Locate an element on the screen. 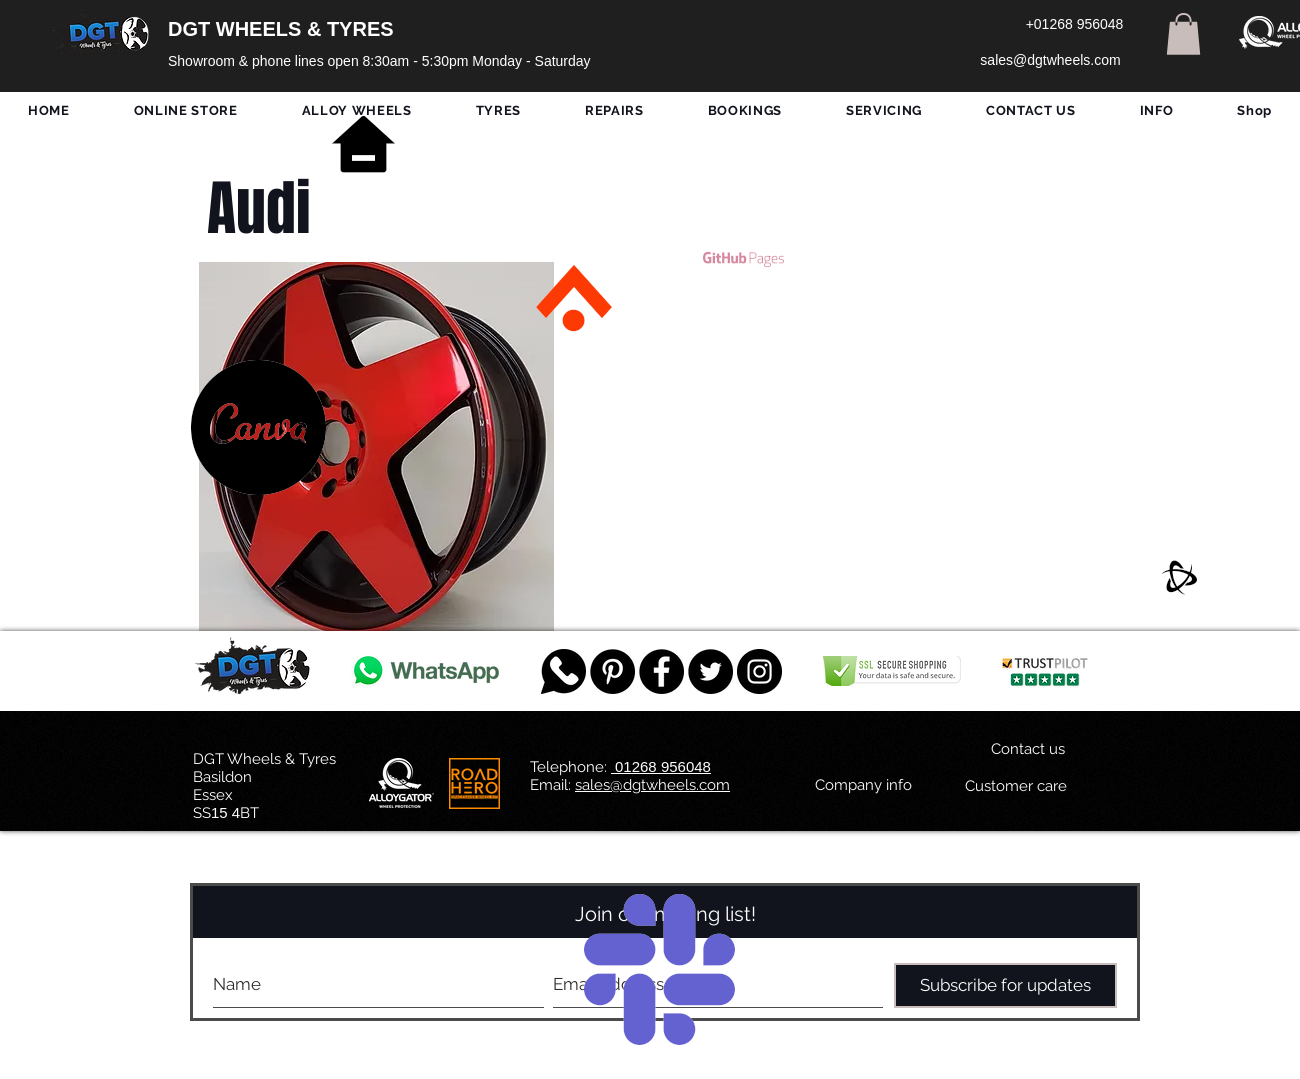  launch Battle.net gaming client is located at coordinates (1179, 577).